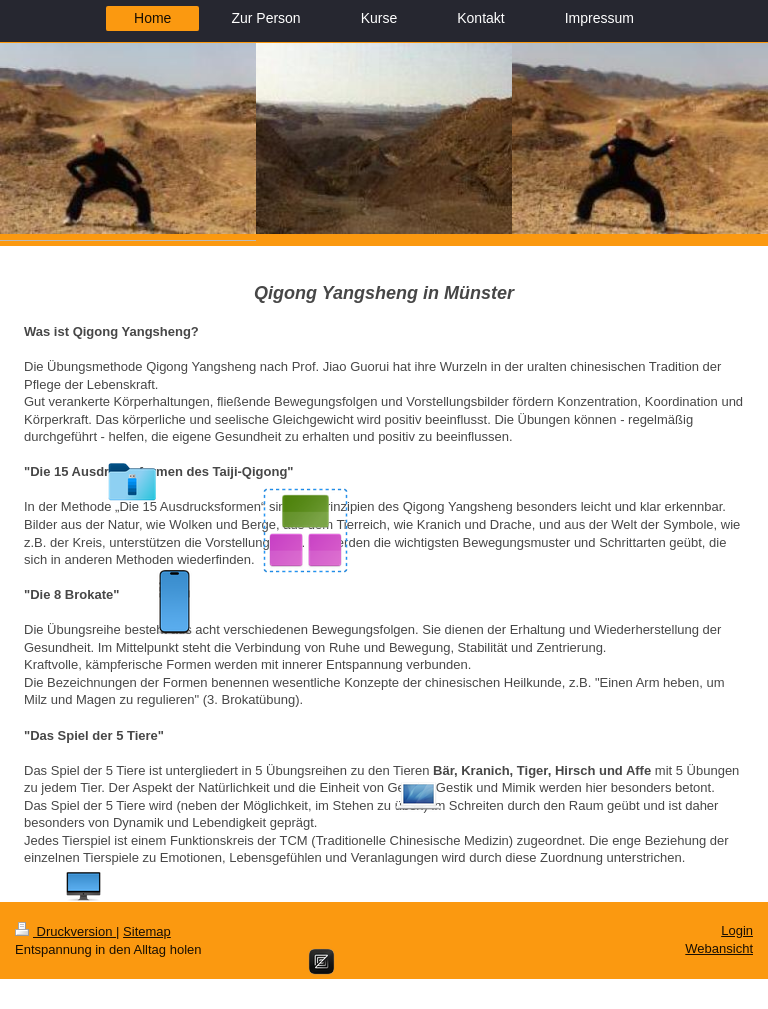 Image resolution: width=768 pixels, height=1009 pixels. I want to click on select all items in the current view, so click(305, 530).